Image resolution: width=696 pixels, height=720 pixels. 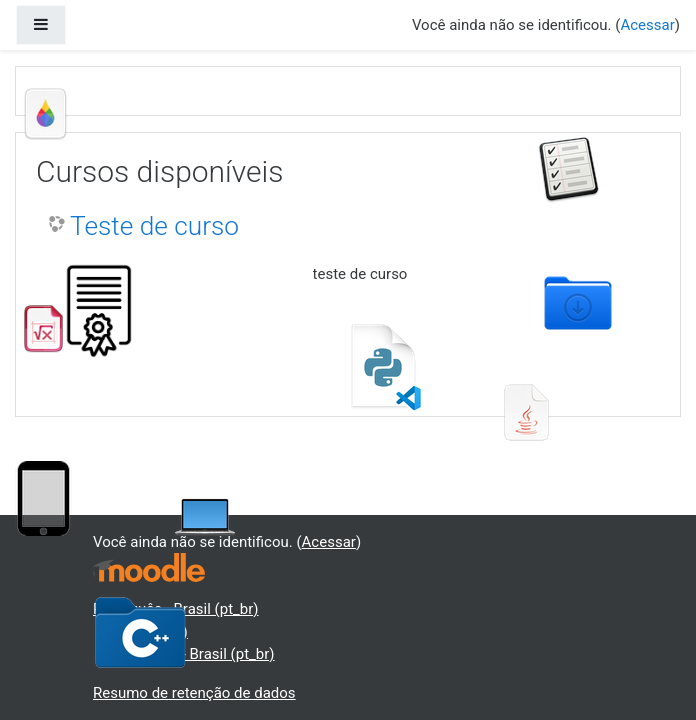 I want to click on java source code file, so click(x=526, y=412).